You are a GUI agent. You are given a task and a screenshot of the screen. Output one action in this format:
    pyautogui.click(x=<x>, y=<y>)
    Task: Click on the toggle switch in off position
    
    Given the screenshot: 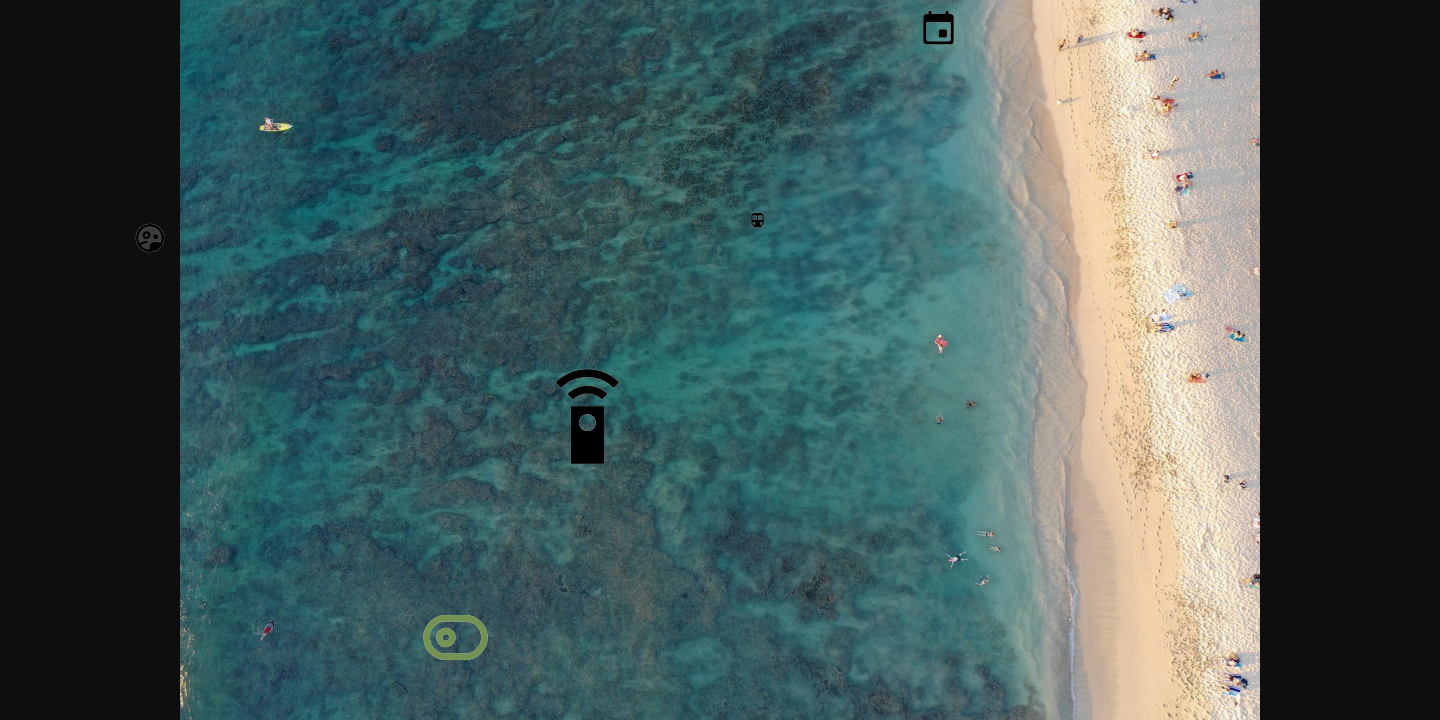 What is the action you would take?
    pyautogui.click(x=455, y=637)
    